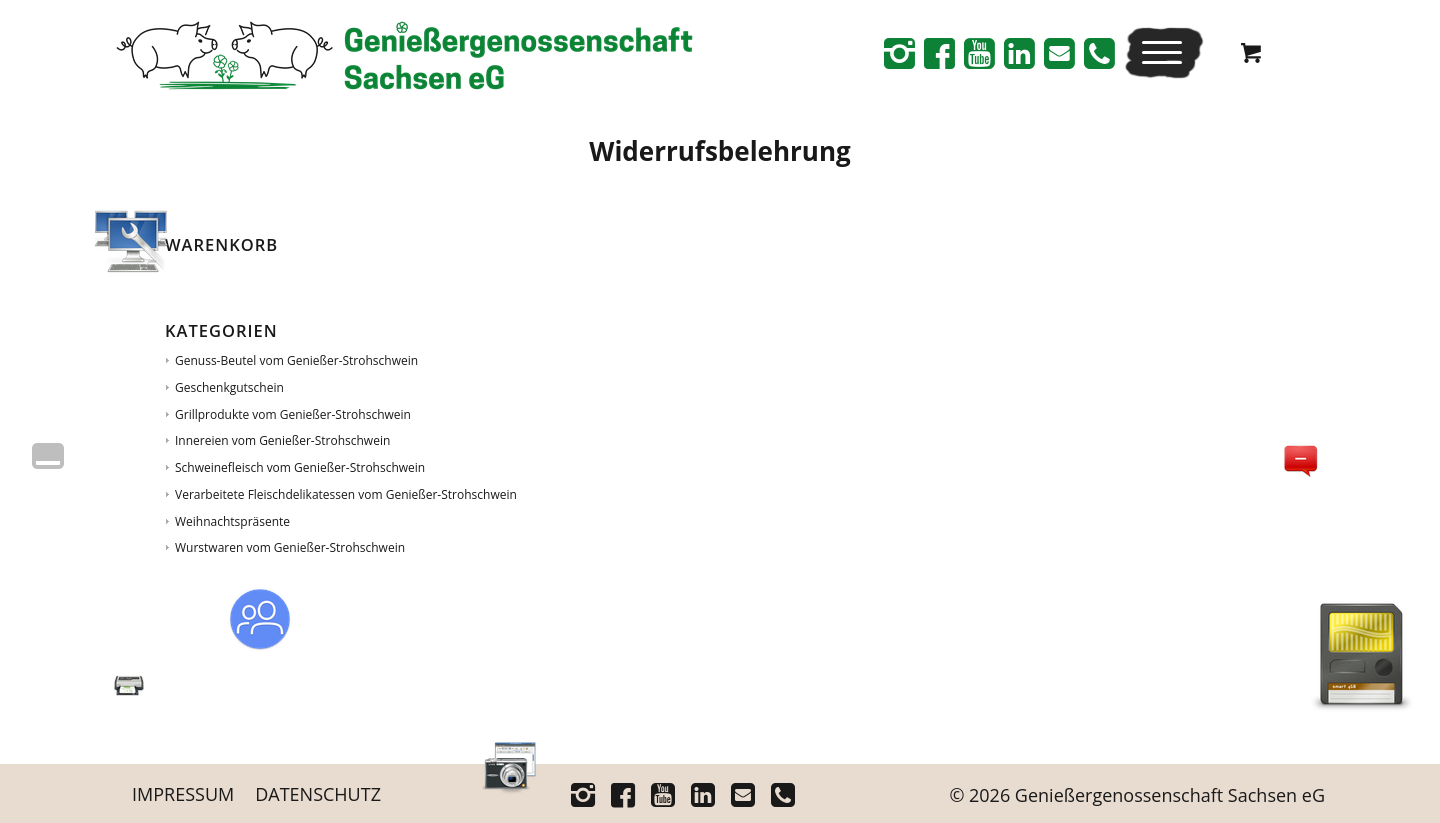  What do you see at coordinates (129, 685) in the screenshot?
I see `print the current document` at bounding box center [129, 685].